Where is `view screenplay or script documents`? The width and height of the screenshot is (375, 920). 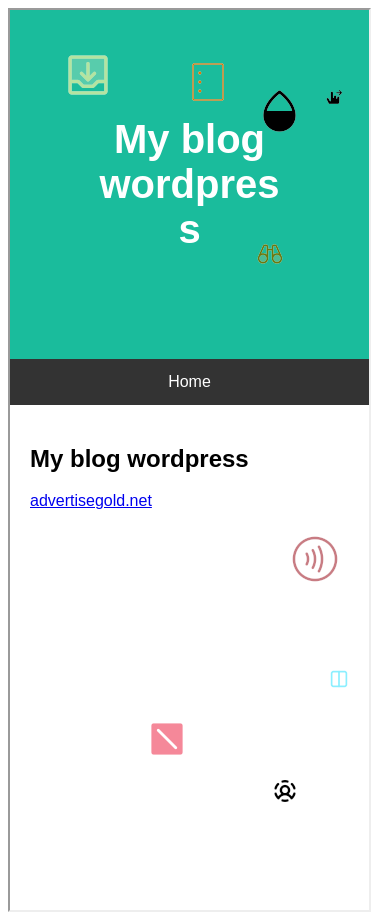 view screenplay or script documents is located at coordinates (208, 82).